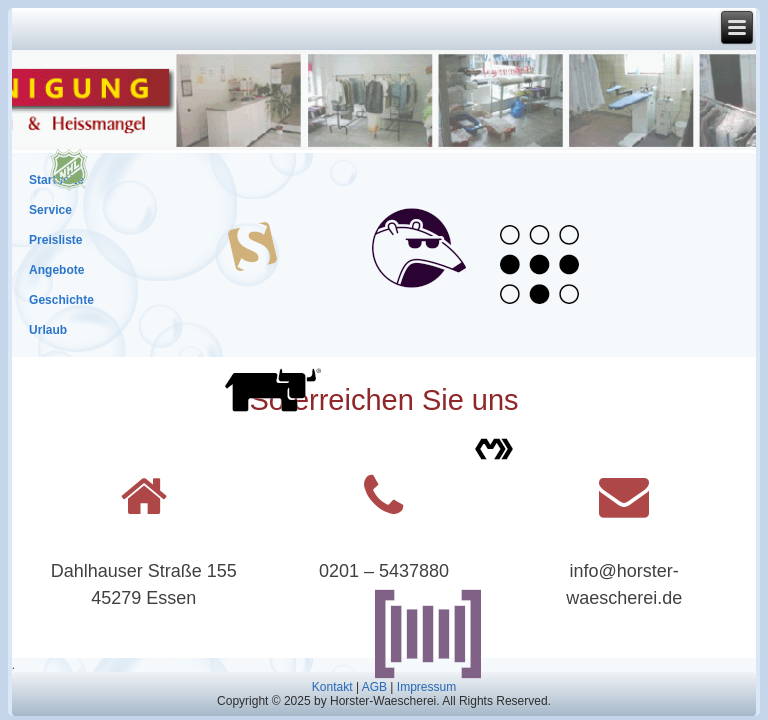 The image size is (768, 720). Describe the element at coordinates (539, 264) in the screenshot. I see `open tailscale vpn settings` at that location.